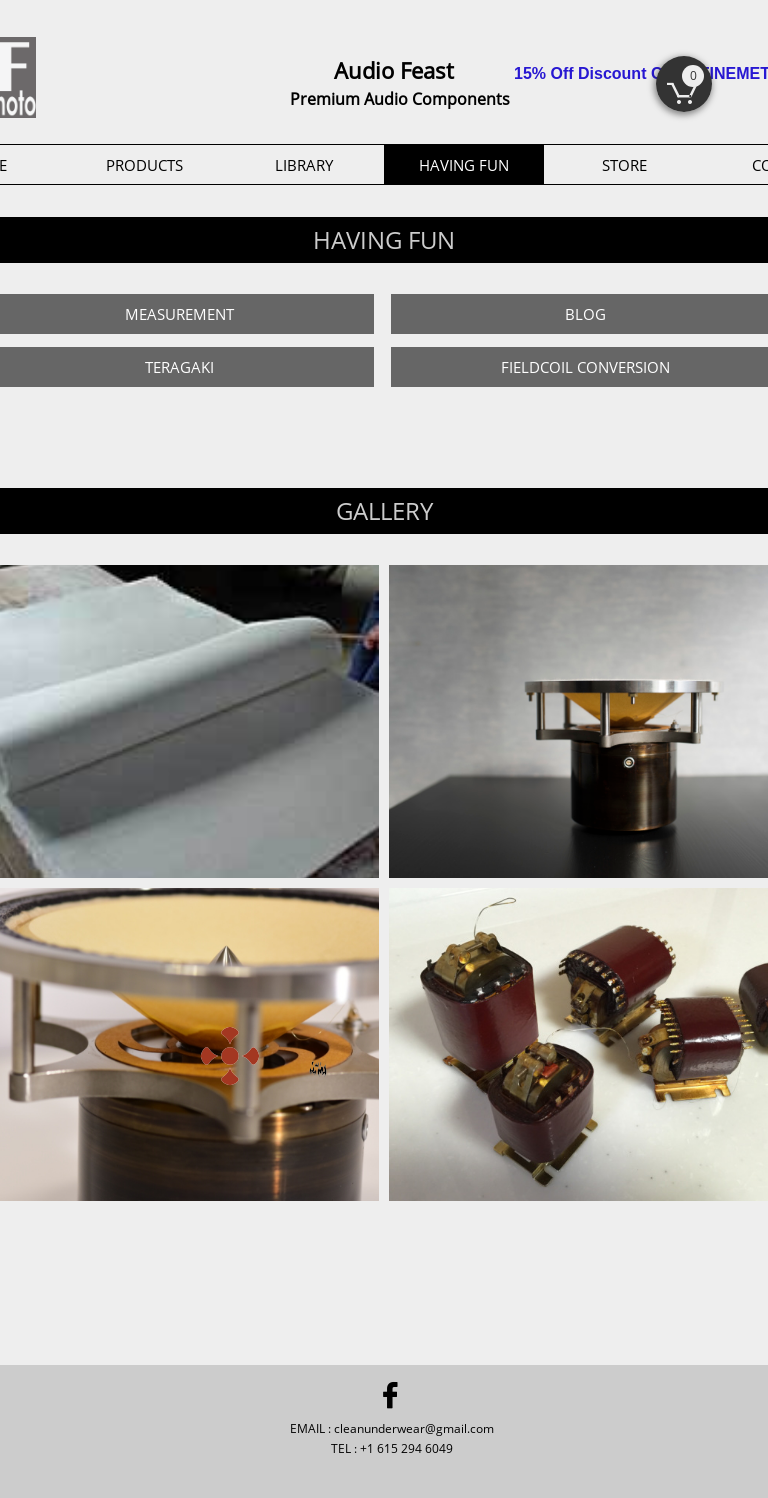 This screenshot has height=1498, width=768. Describe the element at coordinates (318, 1070) in the screenshot. I see `indicates active wildfire alerts in your area` at that location.